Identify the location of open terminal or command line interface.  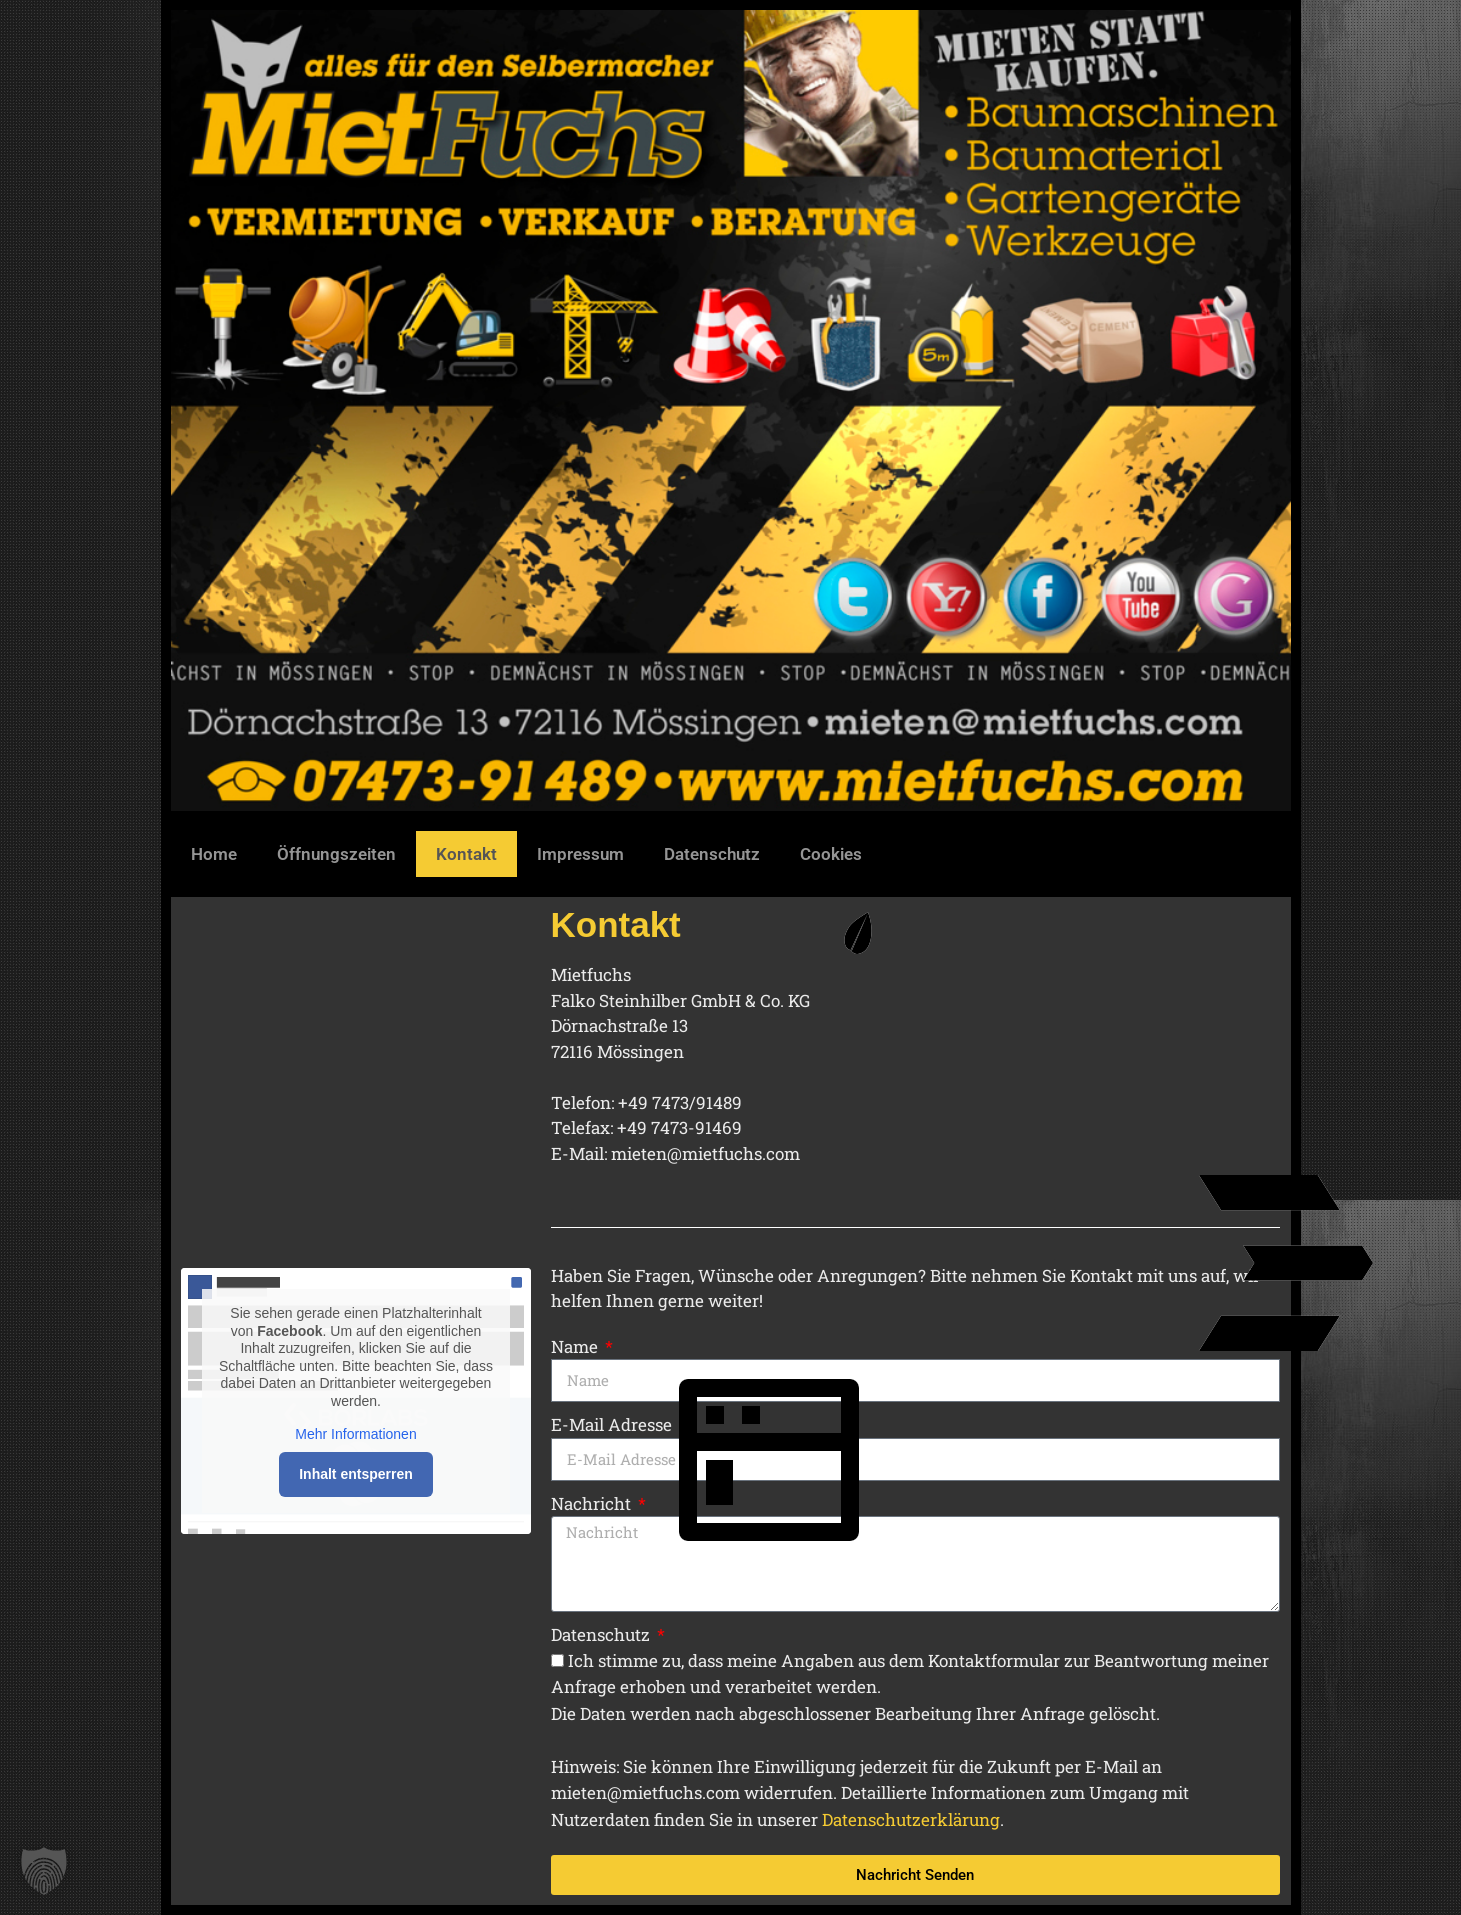
(769, 1460).